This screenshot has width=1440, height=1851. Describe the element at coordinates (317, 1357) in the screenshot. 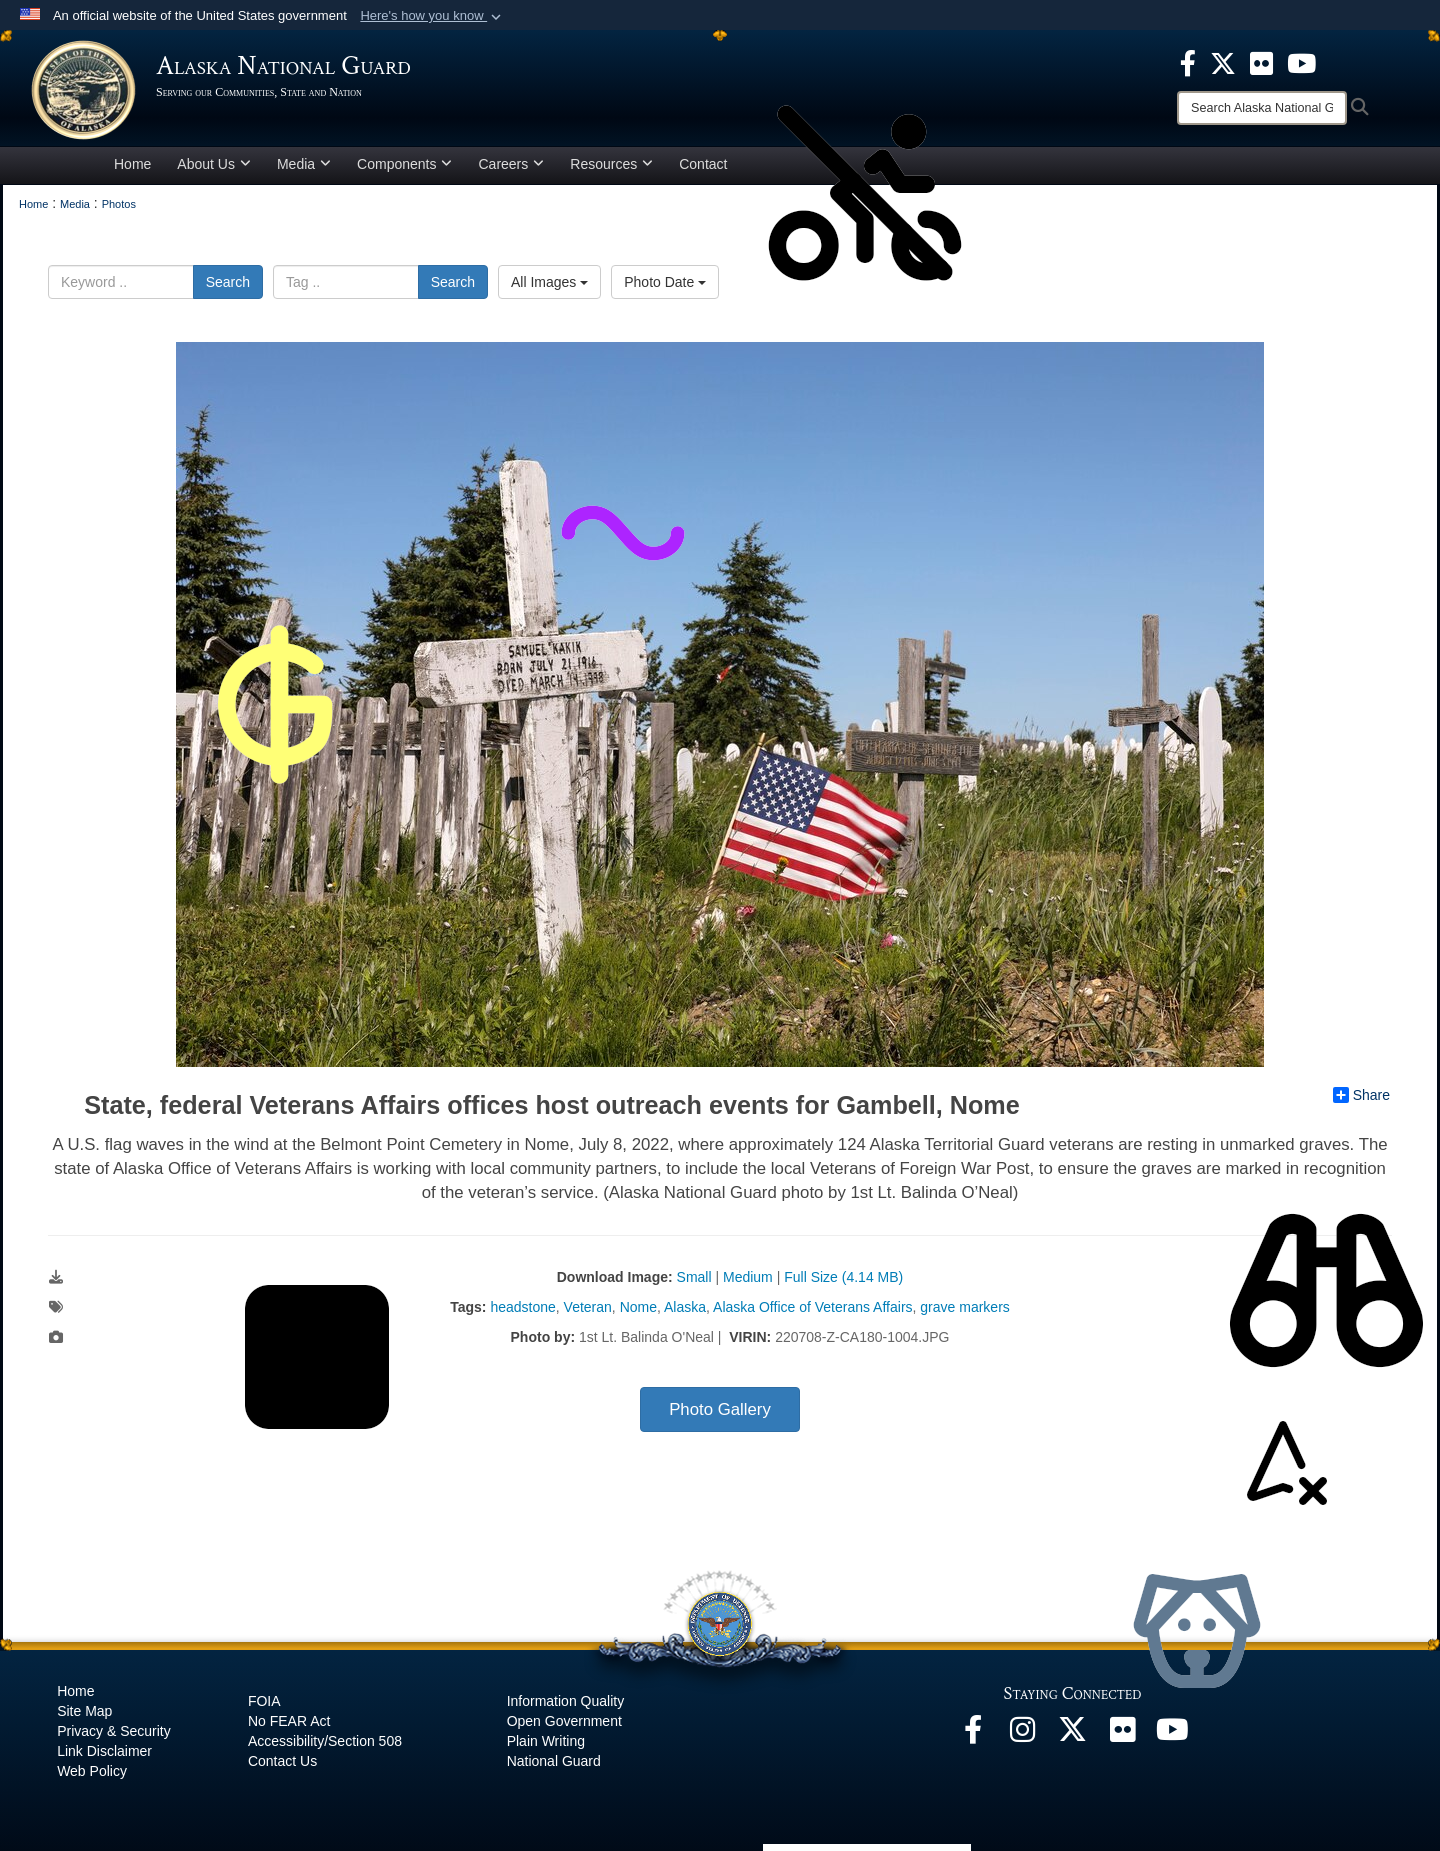

I see `crop image to square aspect ratio` at that location.